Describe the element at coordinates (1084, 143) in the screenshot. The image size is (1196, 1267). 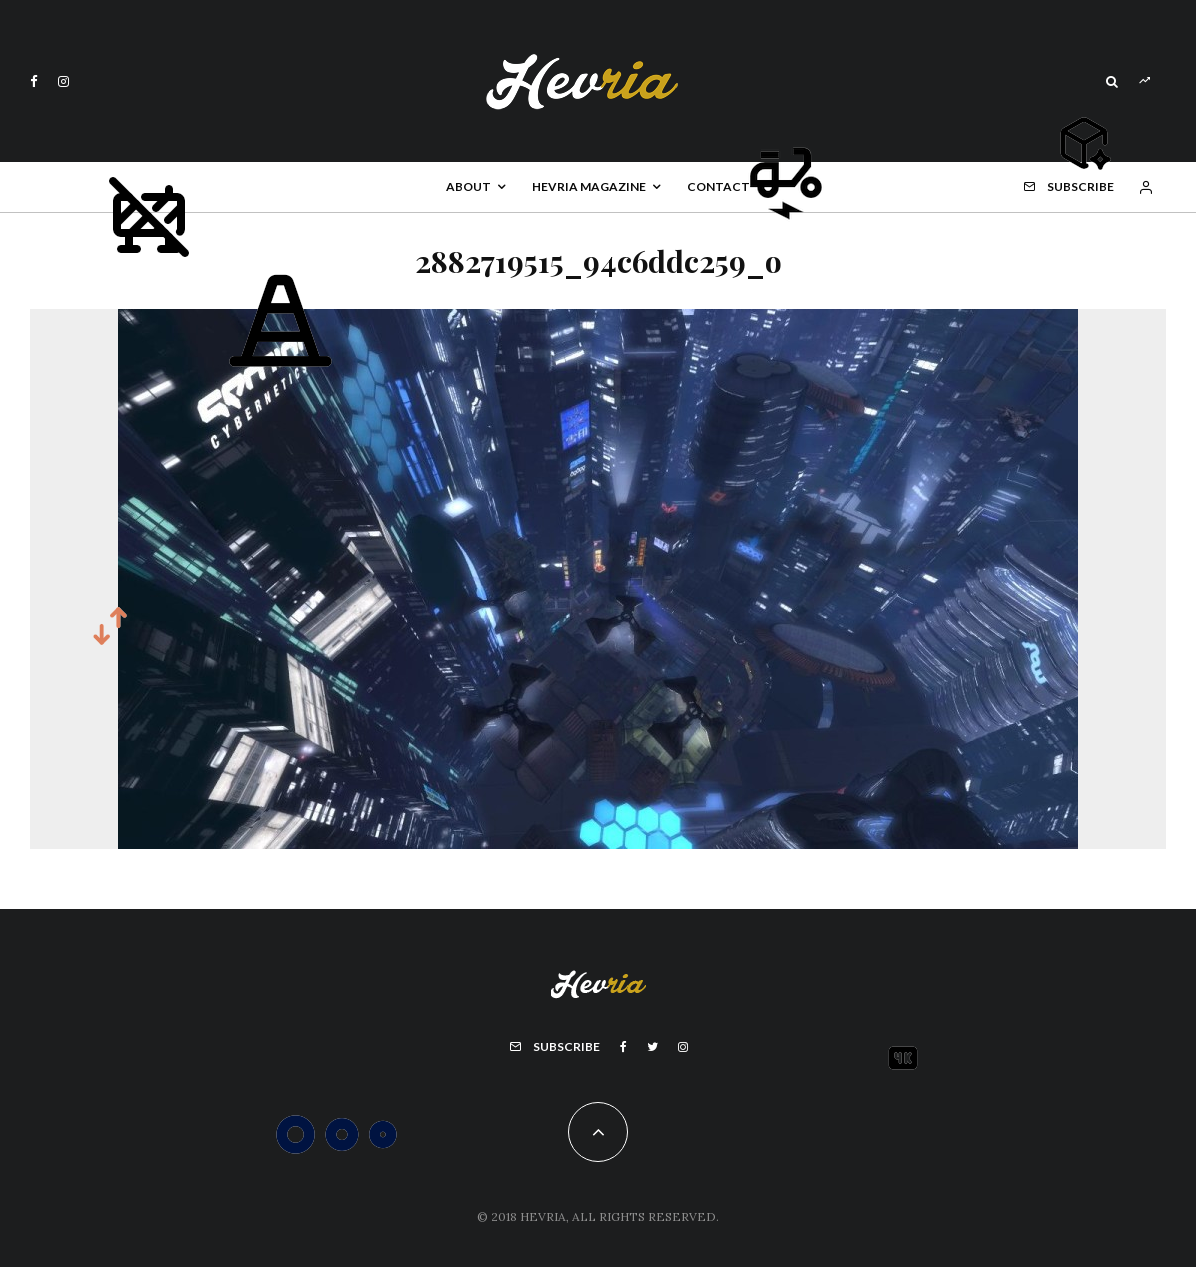
I see `generate 3D model with AI` at that location.